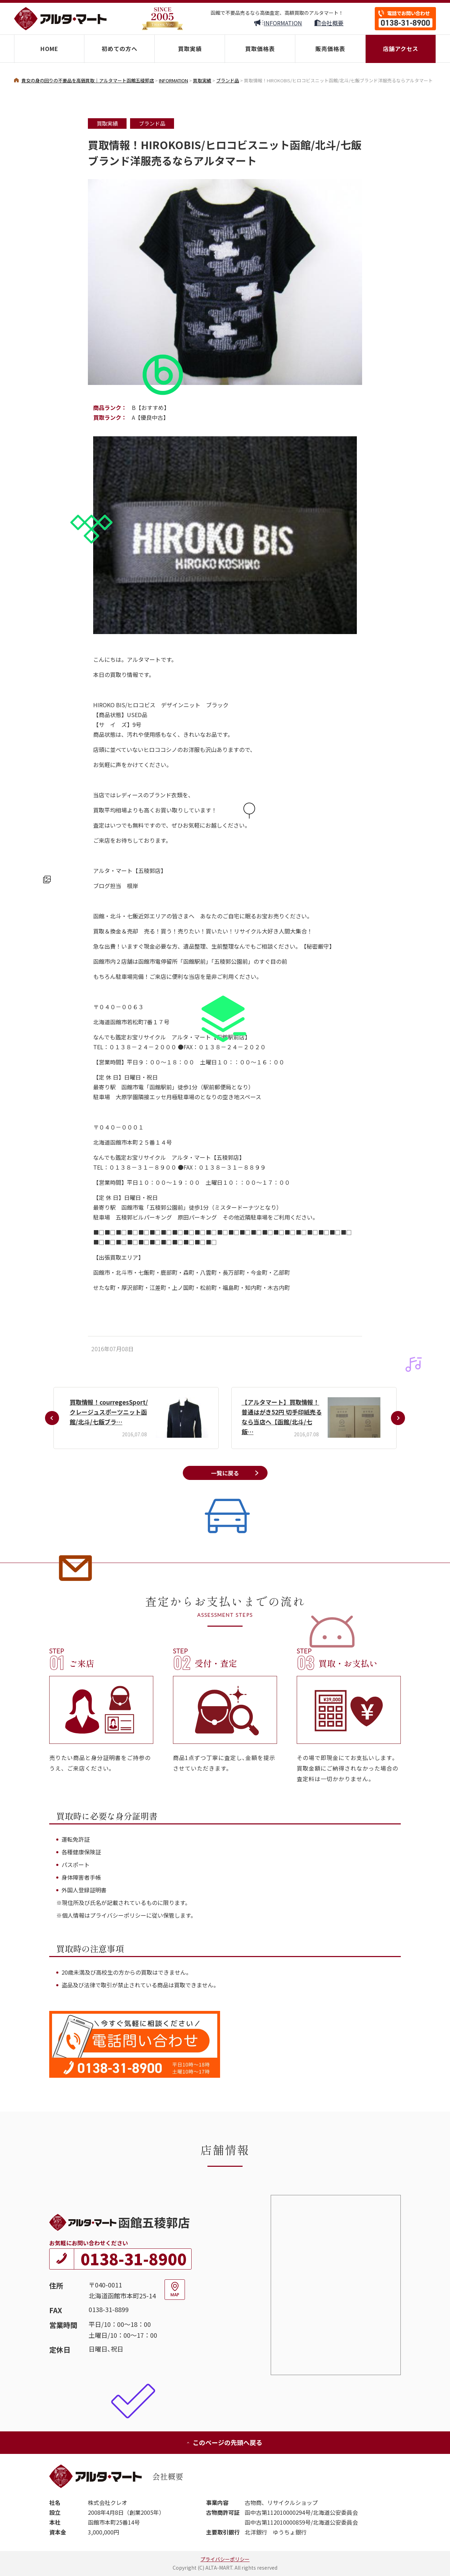  What do you see at coordinates (47, 879) in the screenshot?
I see `view photo gallery` at bounding box center [47, 879].